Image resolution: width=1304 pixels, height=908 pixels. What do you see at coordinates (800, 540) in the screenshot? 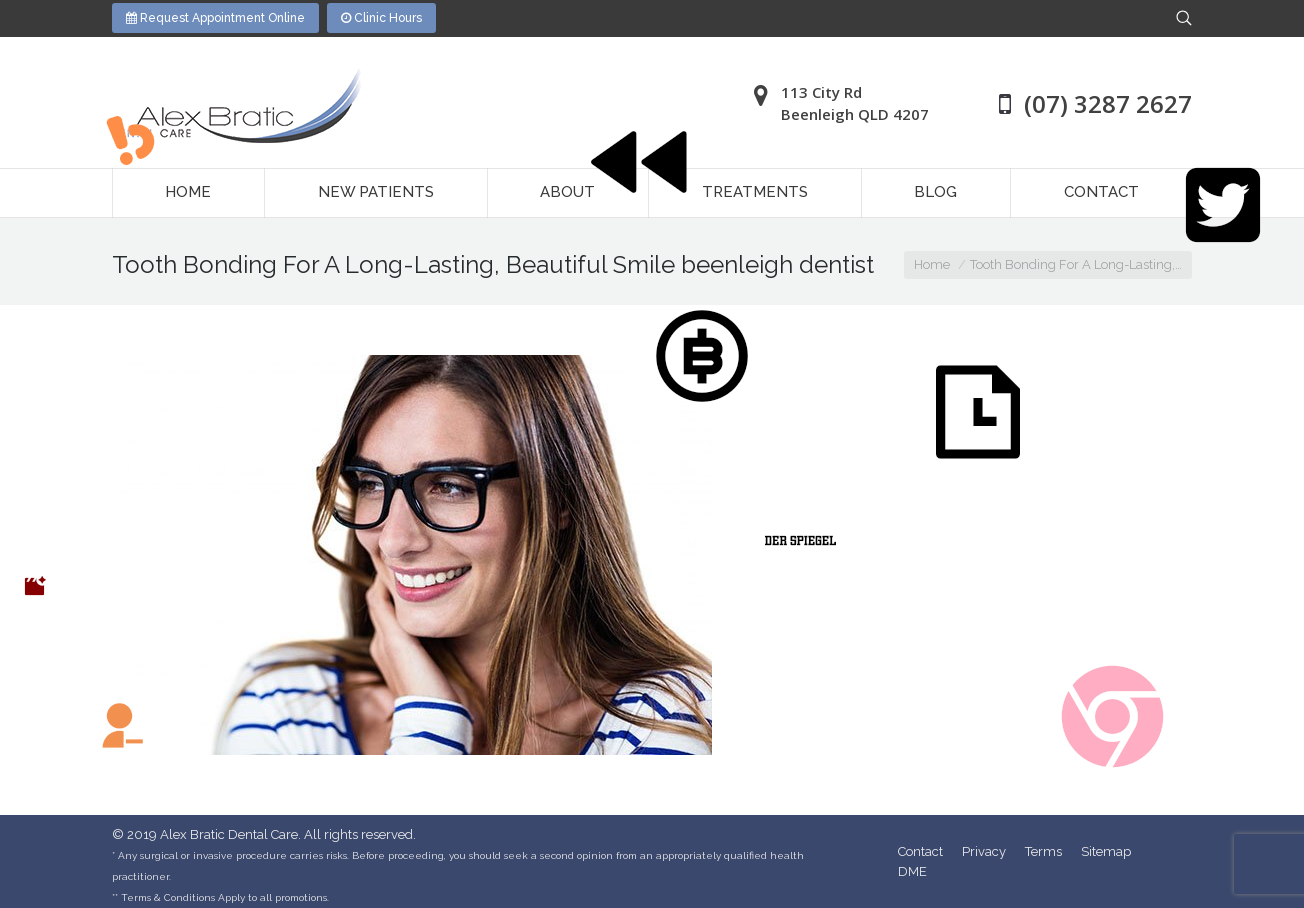
I see `visit Der Spiegel news website` at bounding box center [800, 540].